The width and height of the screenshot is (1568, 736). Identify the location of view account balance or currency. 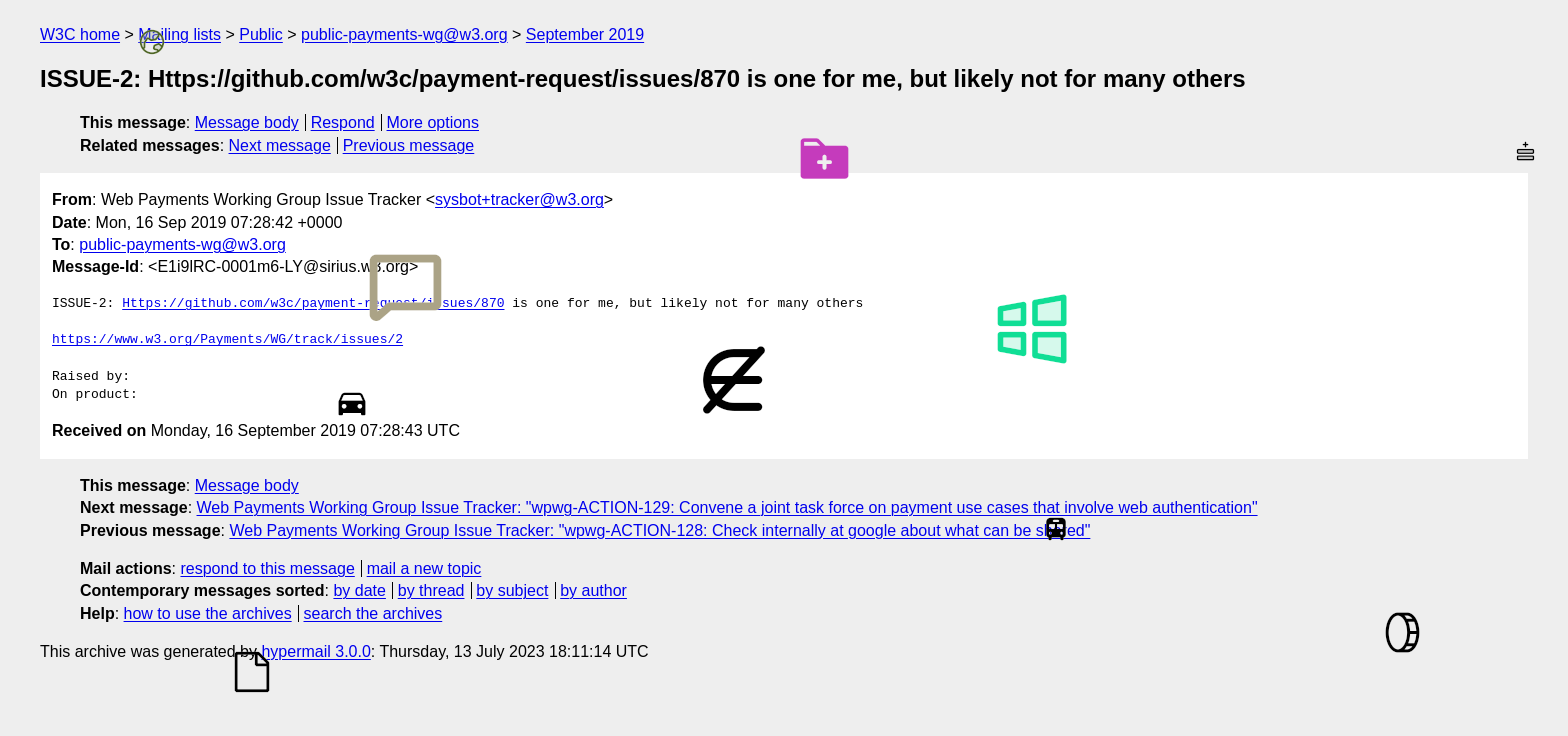
(1402, 632).